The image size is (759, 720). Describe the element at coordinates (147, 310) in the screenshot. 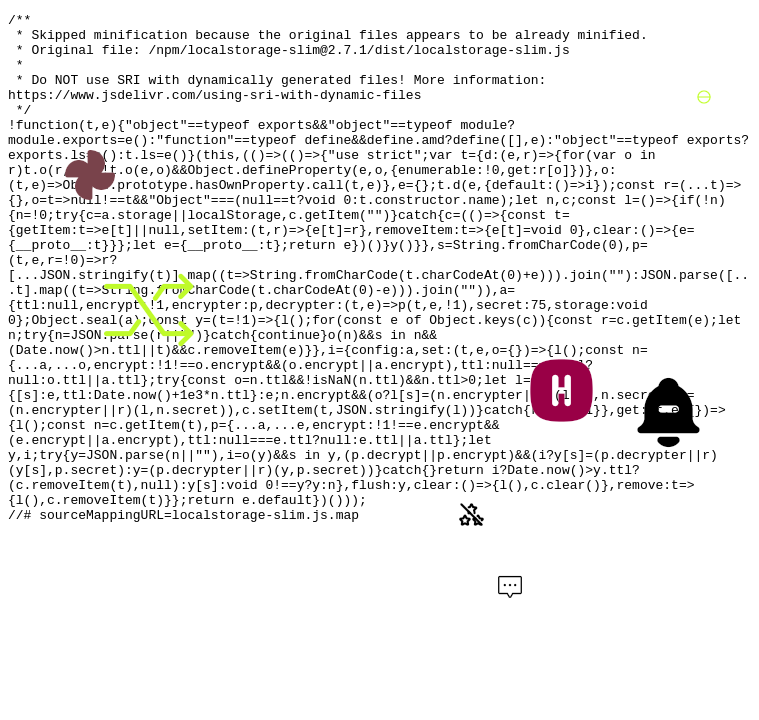

I see `shuffle playlist or queue order` at that location.